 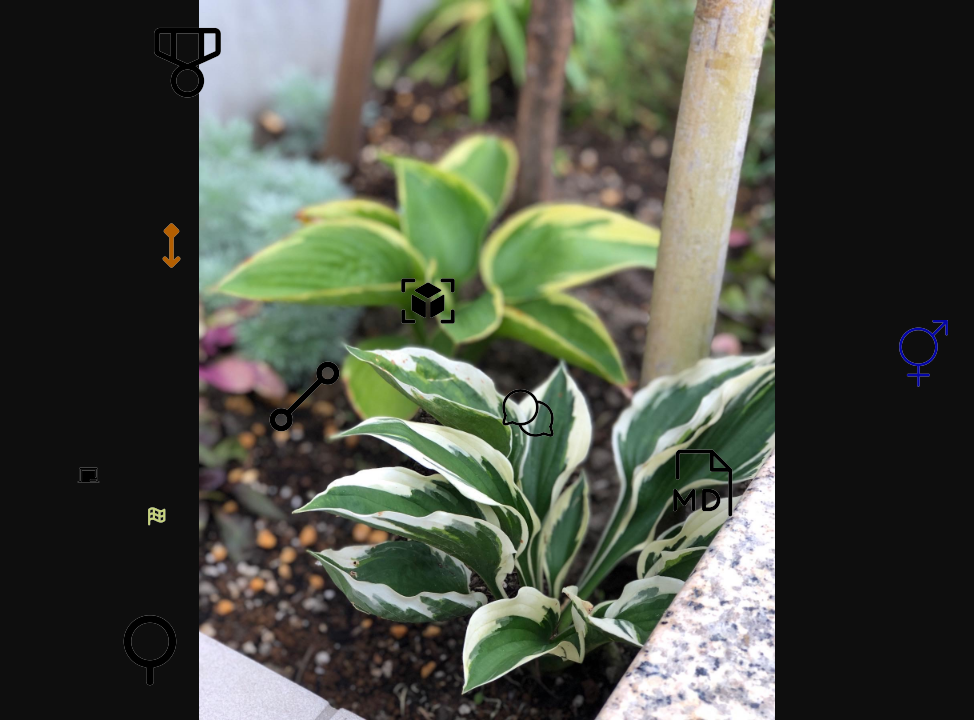 What do you see at coordinates (704, 483) in the screenshot?
I see `open a markdown file` at bounding box center [704, 483].